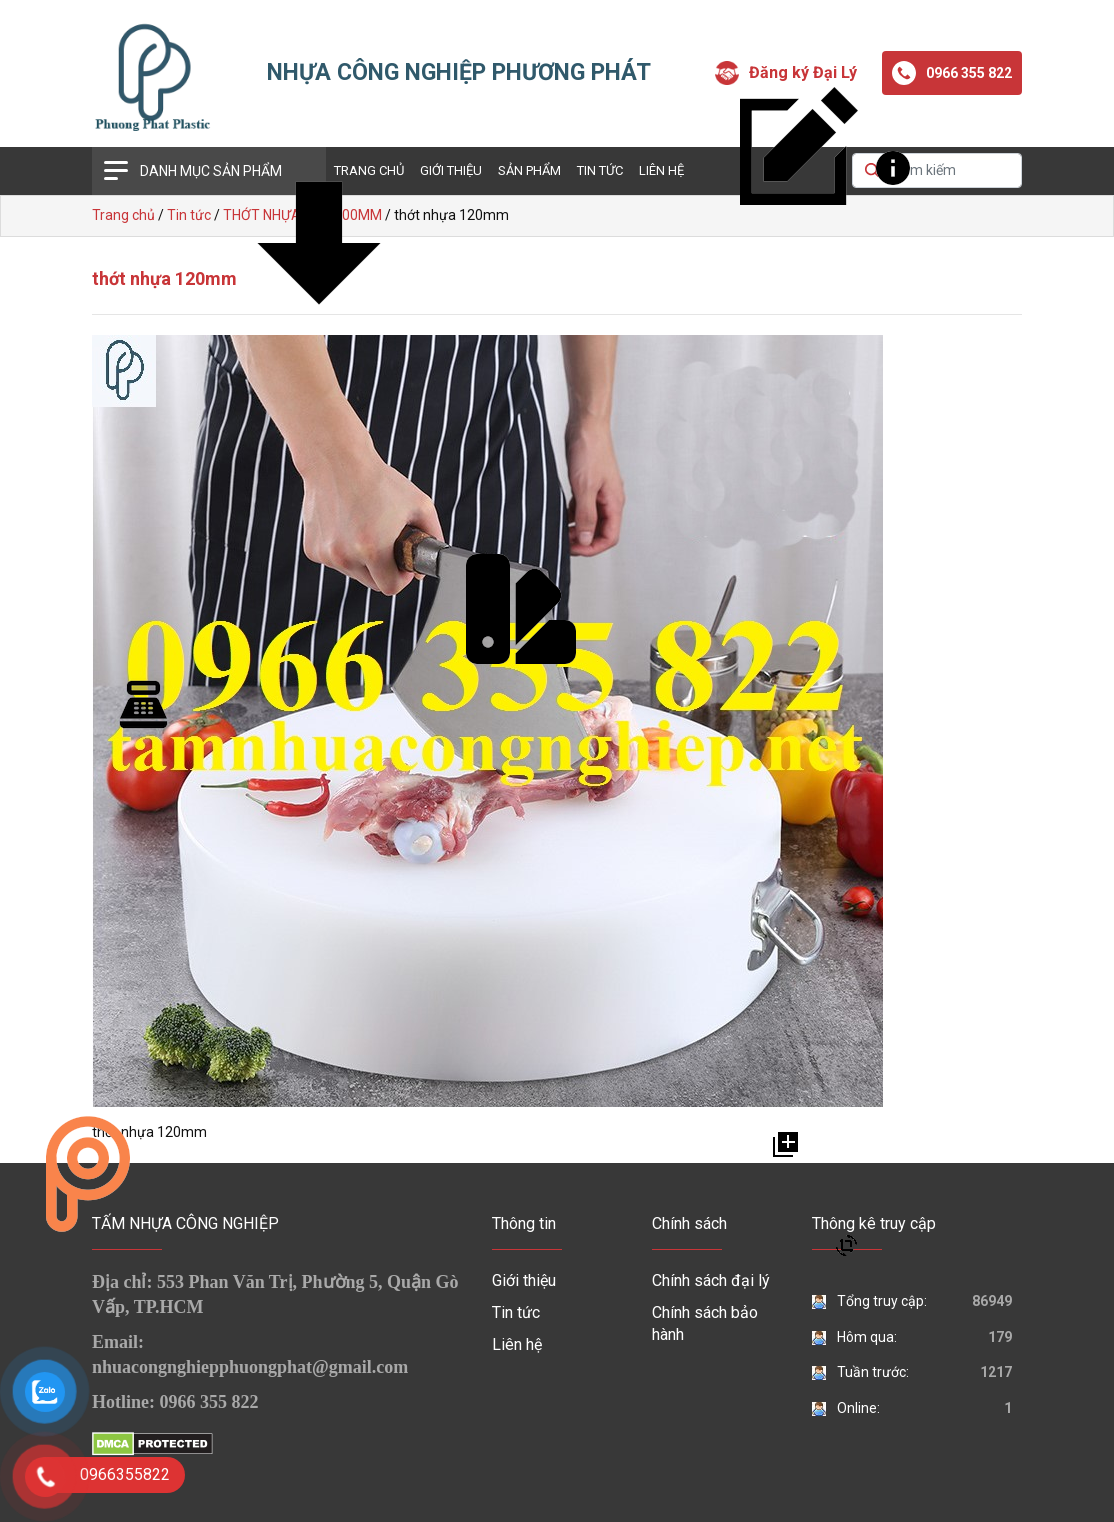 Image resolution: width=1114 pixels, height=1522 pixels. What do you see at coordinates (846, 1245) in the screenshot?
I see `rotate and crop an image` at bounding box center [846, 1245].